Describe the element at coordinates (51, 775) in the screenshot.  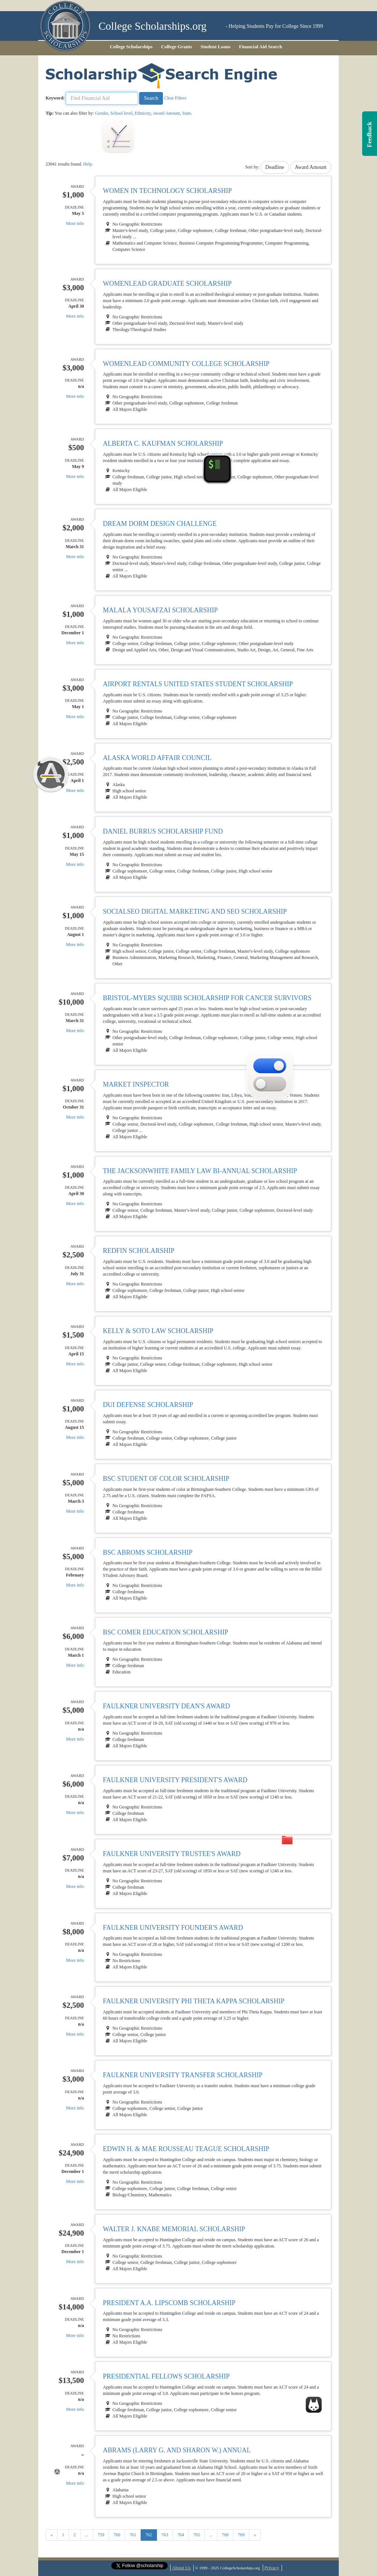
I see `open the software updater application` at that location.